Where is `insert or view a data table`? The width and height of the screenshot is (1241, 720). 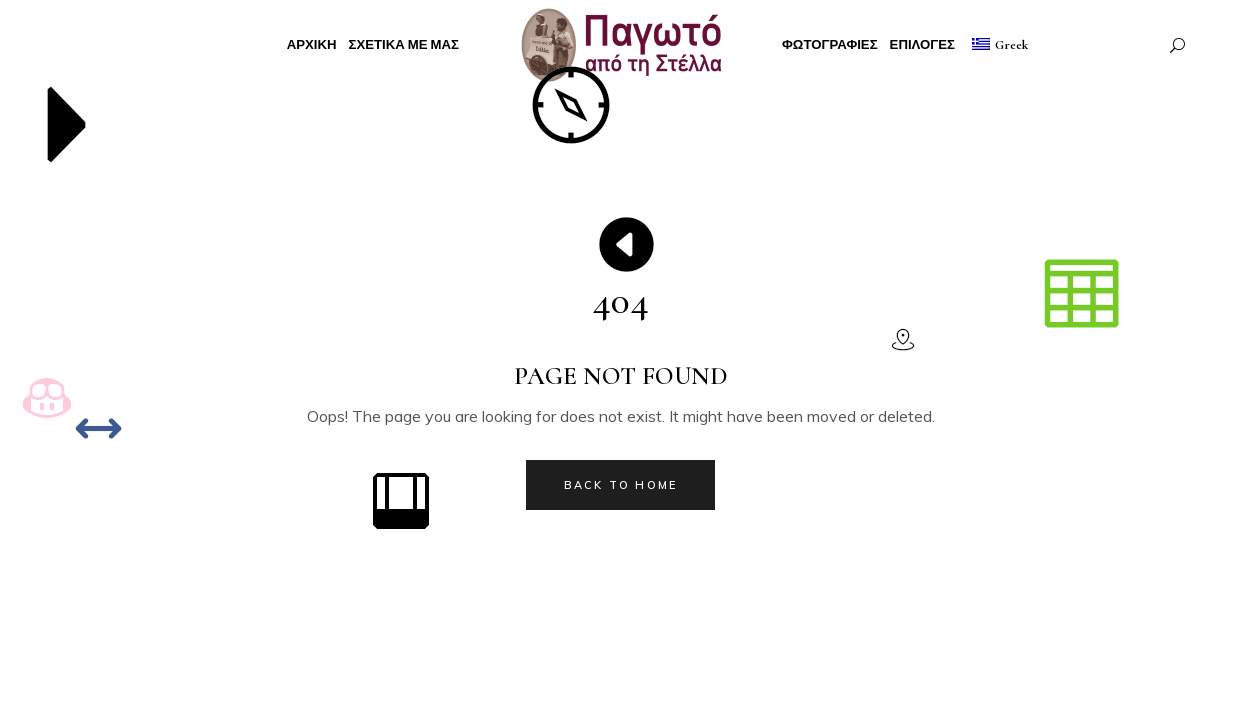 insert or view a data table is located at coordinates (1084, 293).